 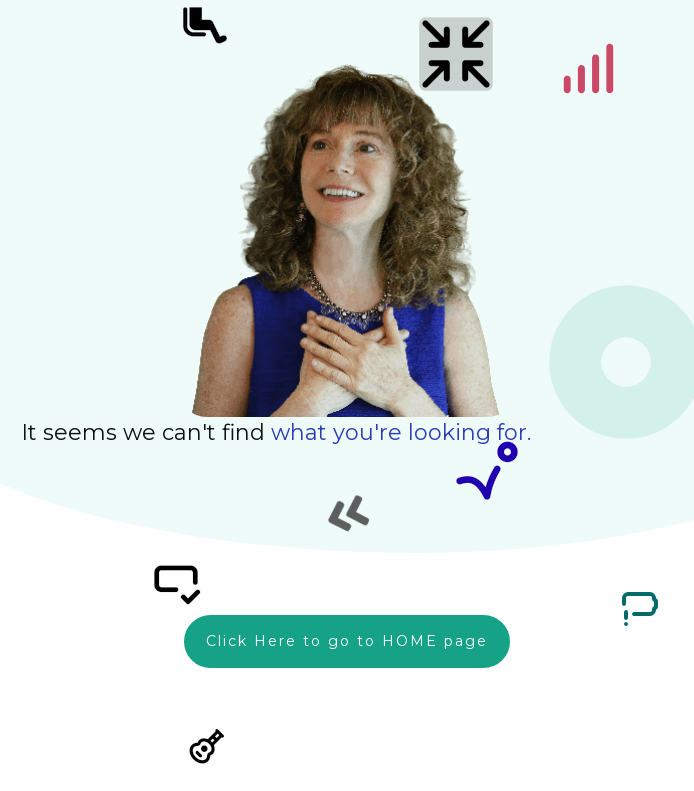 What do you see at coordinates (640, 604) in the screenshot?
I see `battery warning or critical battery level` at bounding box center [640, 604].